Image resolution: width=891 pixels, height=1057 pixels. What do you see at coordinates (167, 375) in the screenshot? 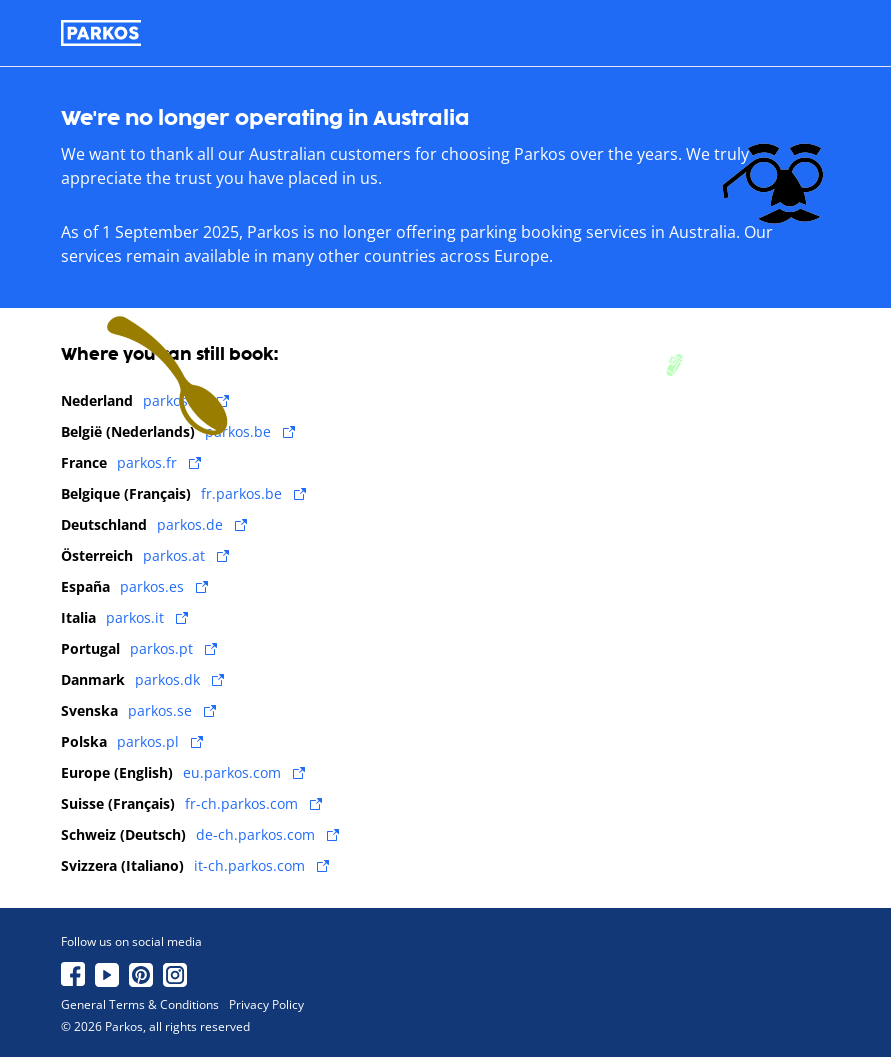
I see `select utensil or cutlery option` at bounding box center [167, 375].